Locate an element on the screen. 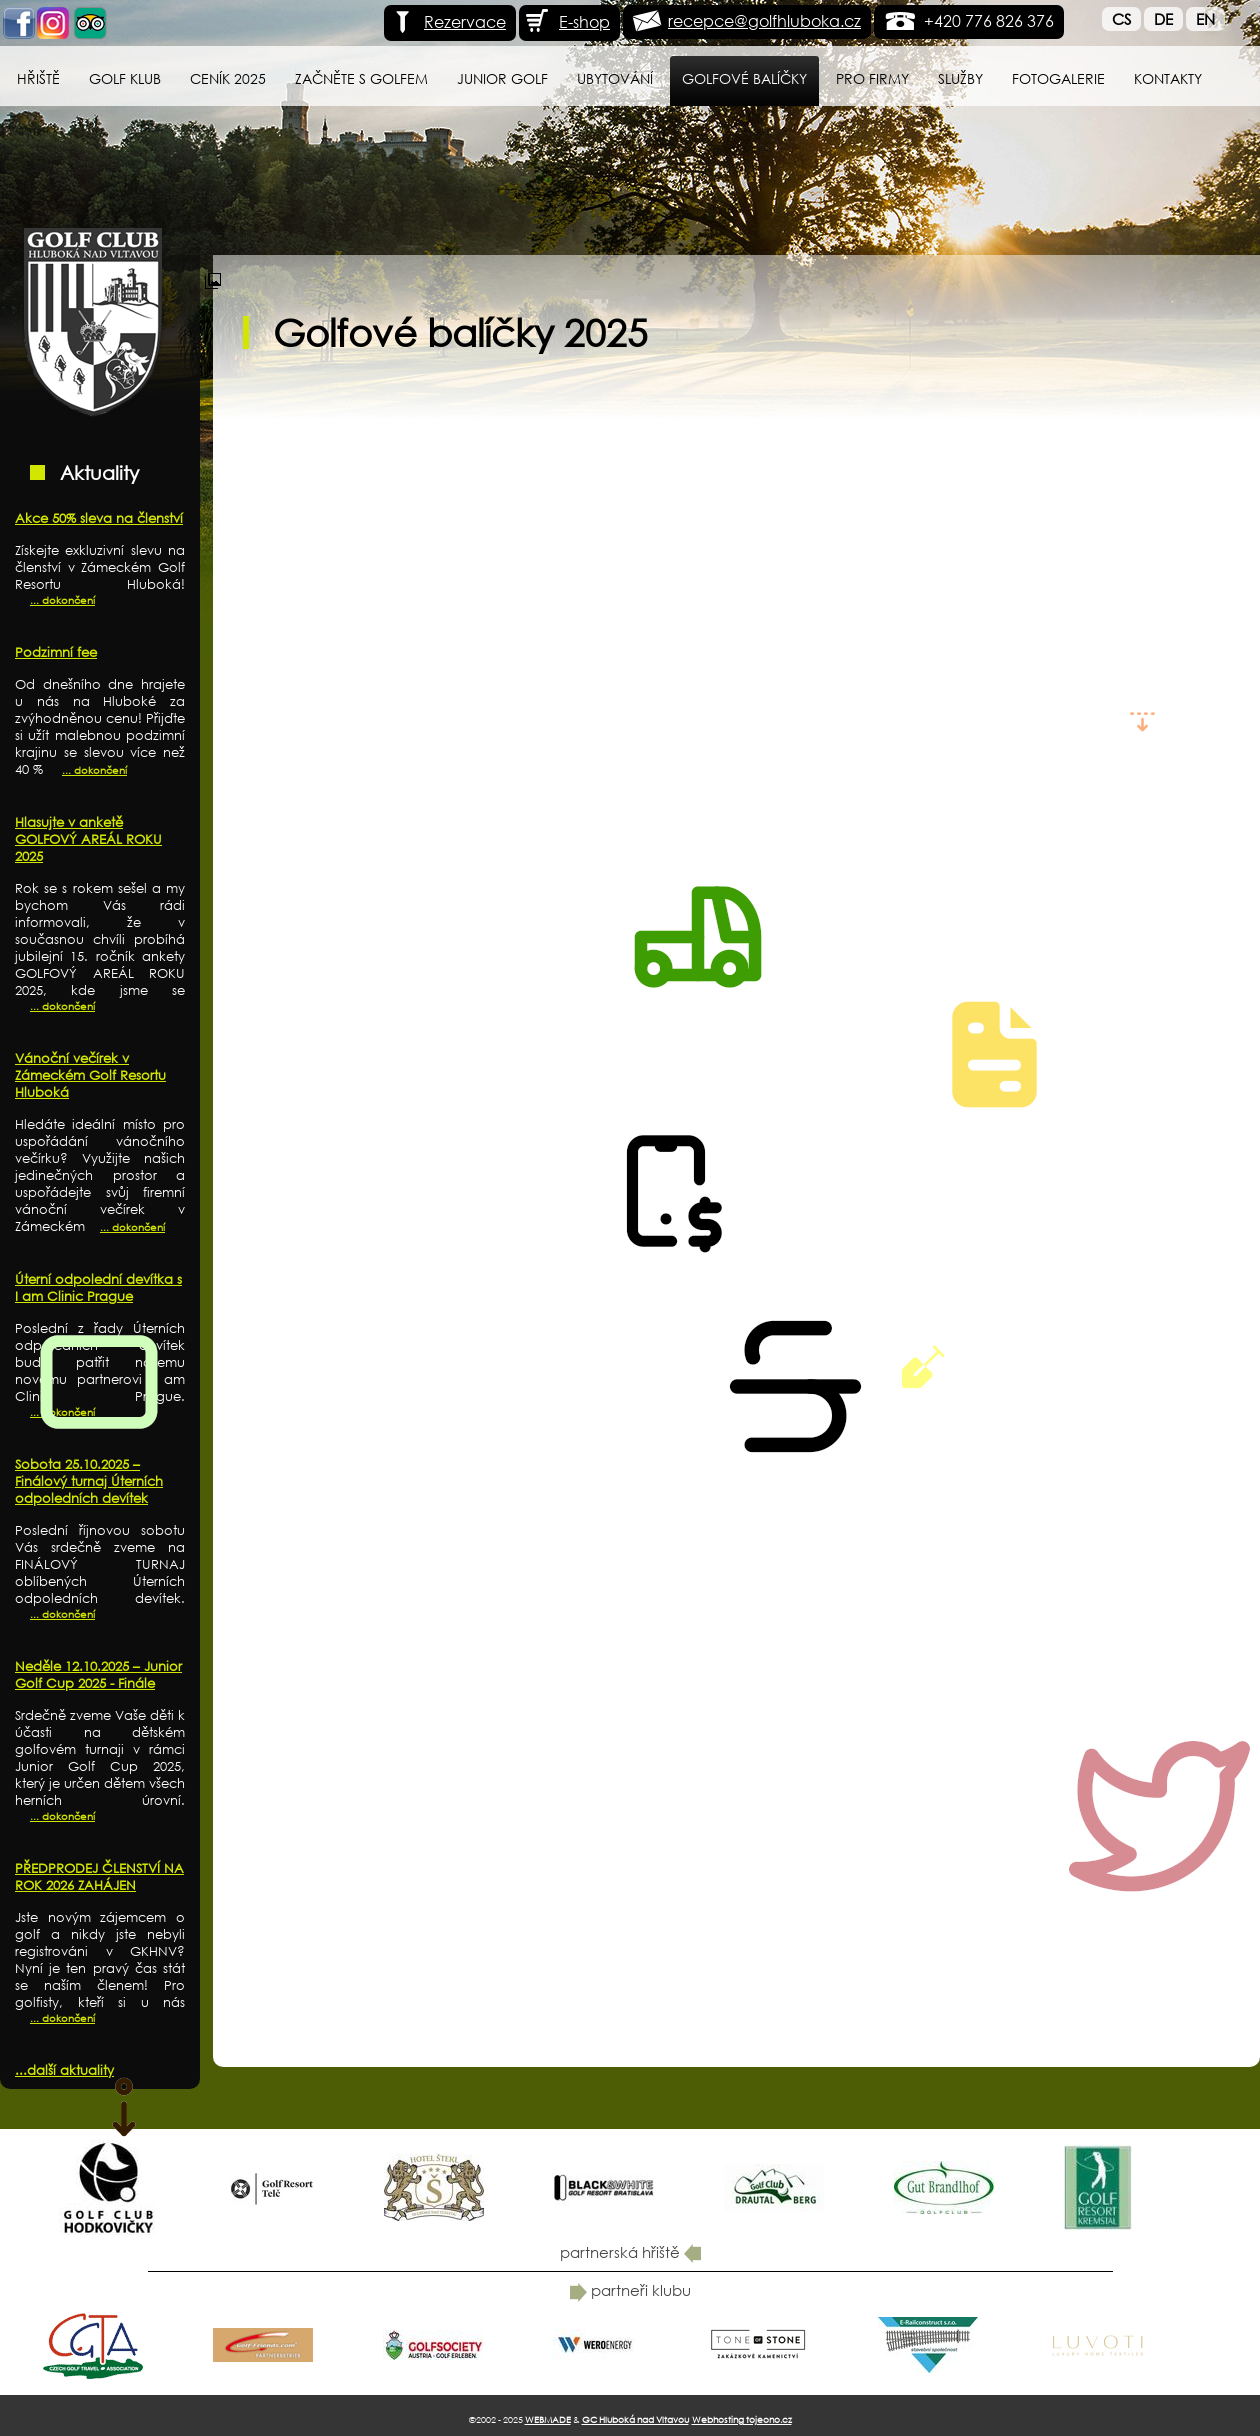 The image size is (1260, 2436). expand collapsed content below is located at coordinates (1142, 720).